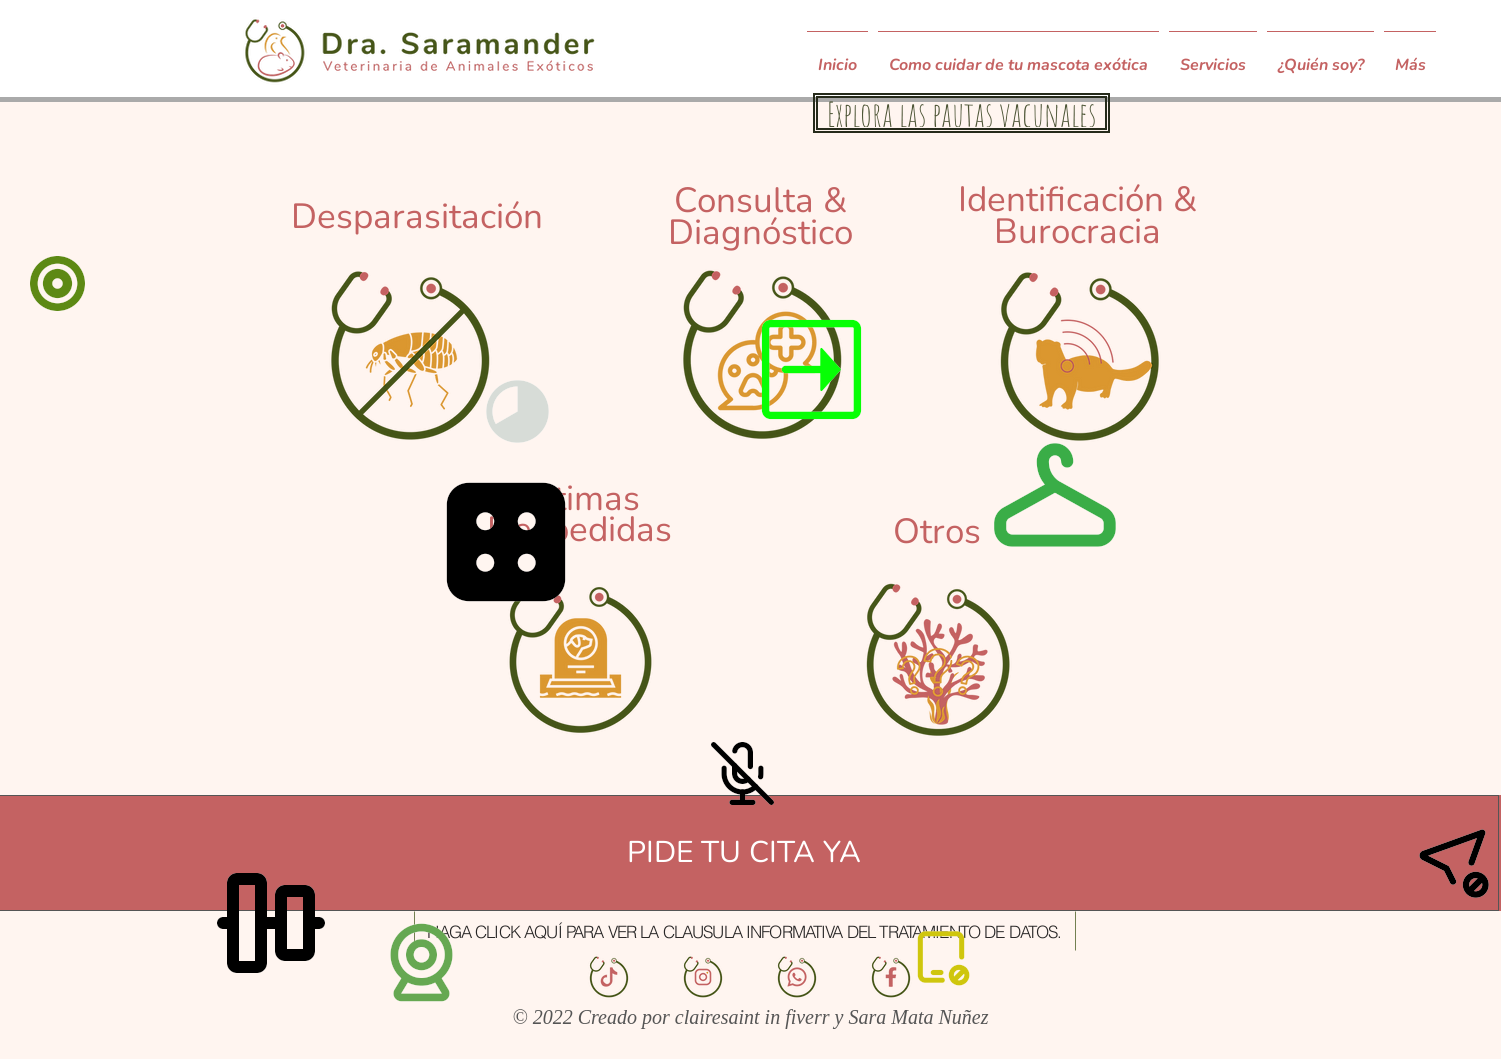 The height and width of the screenshot is (1059, 1501). What do you see at coordinates (271, 923) in the screenshot?
I see `align objects to vertical center` at bounding box center [271, 923].